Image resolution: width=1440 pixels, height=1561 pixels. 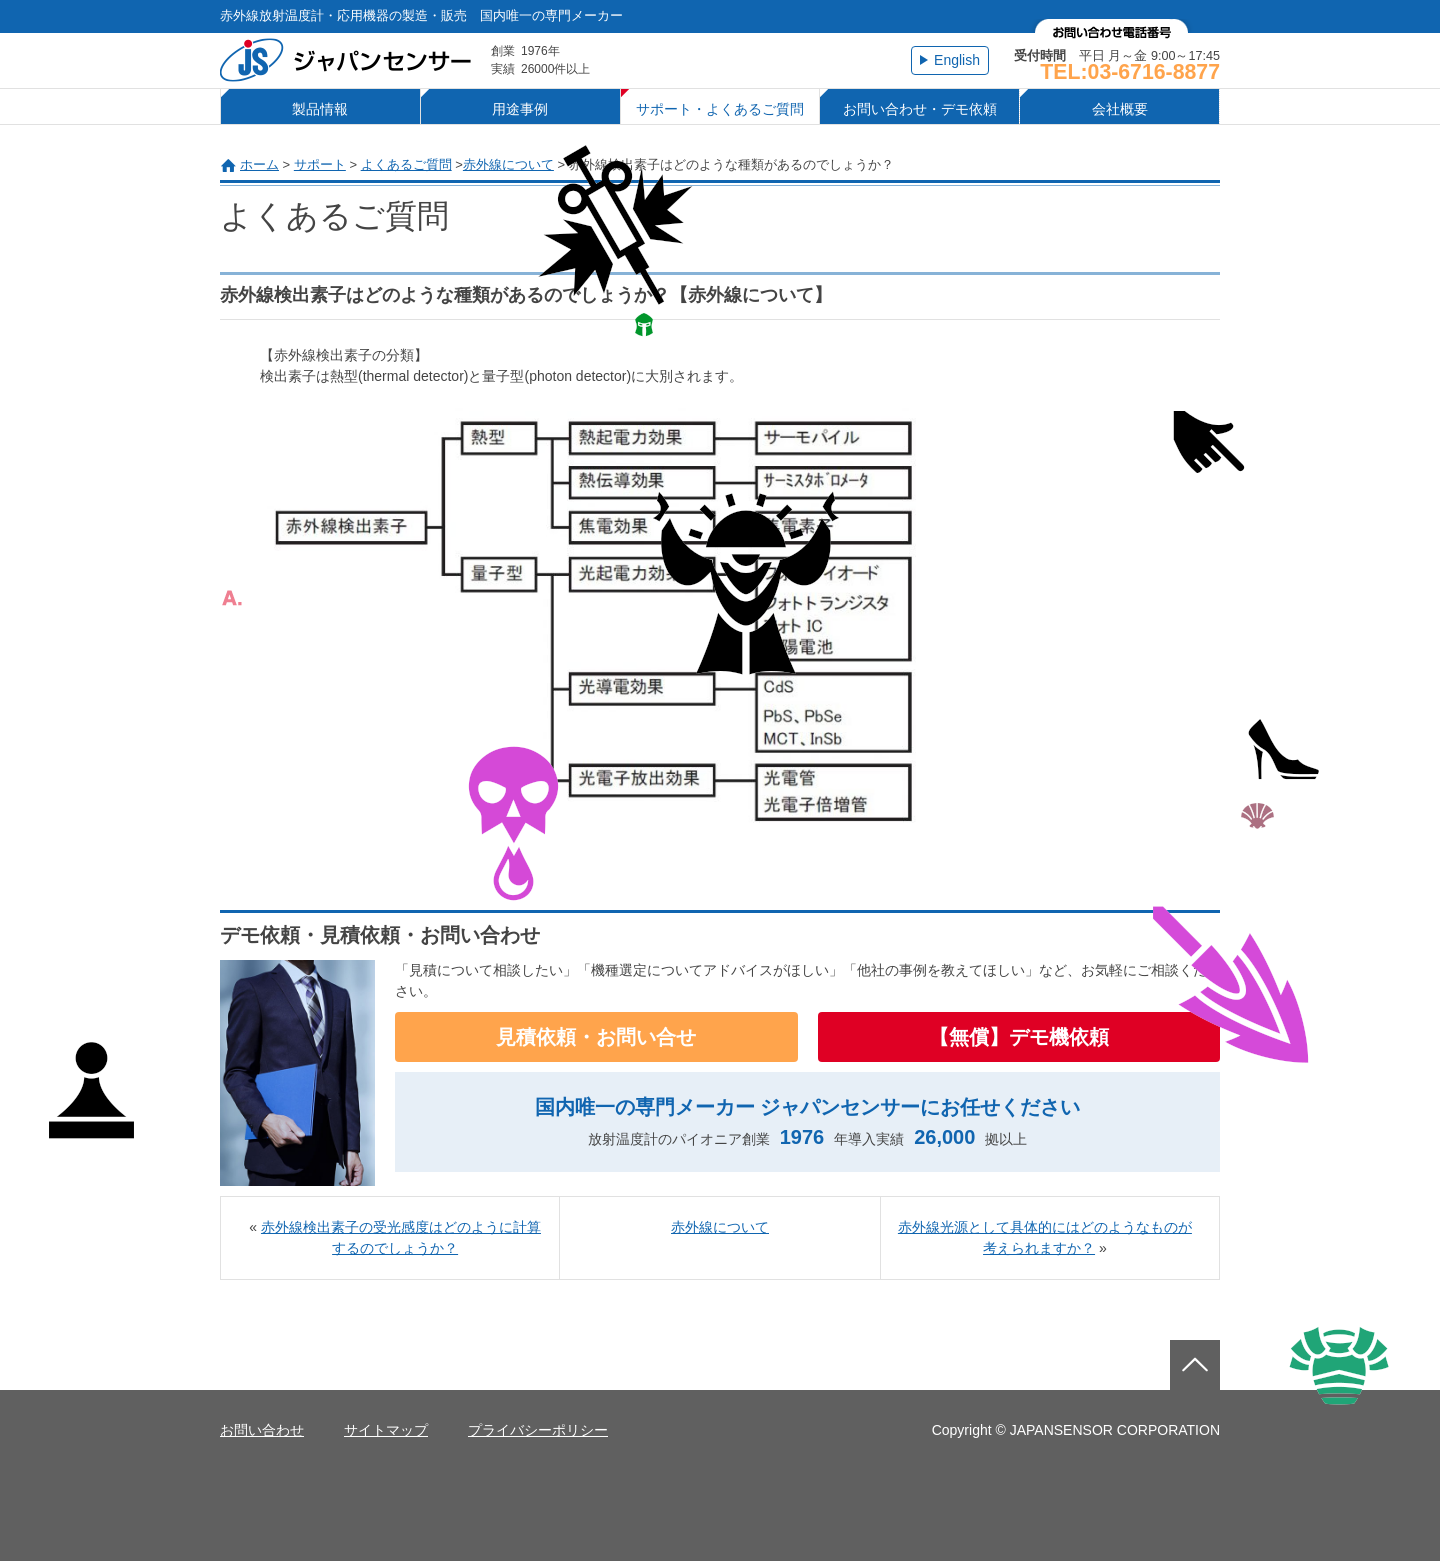 What do you see at coordinates (513, 823) in the screenshot?
I see `indicates a poisonous or toxic item` at bounding box center [513, 823].